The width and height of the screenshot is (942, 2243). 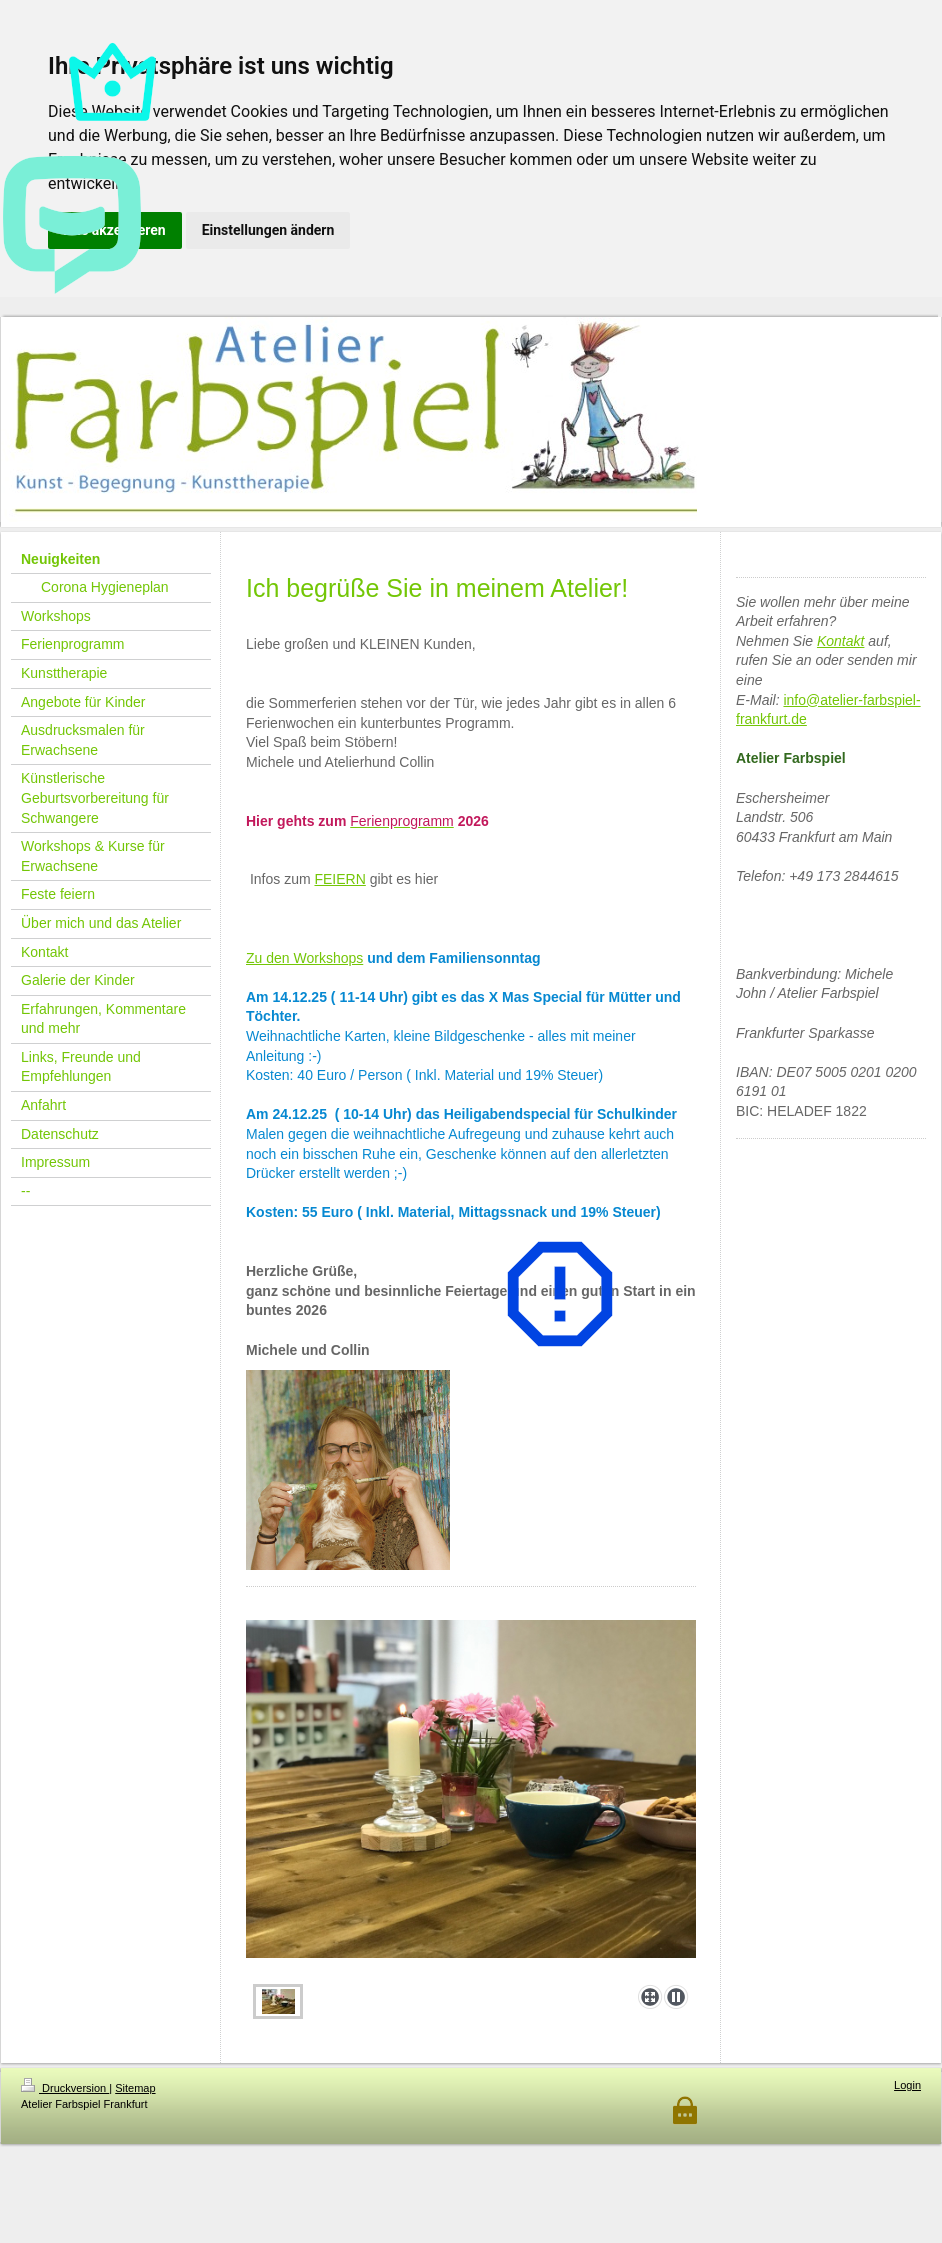 I want to click on indicates spam or junk content warning, so click(x=560, y=1294).